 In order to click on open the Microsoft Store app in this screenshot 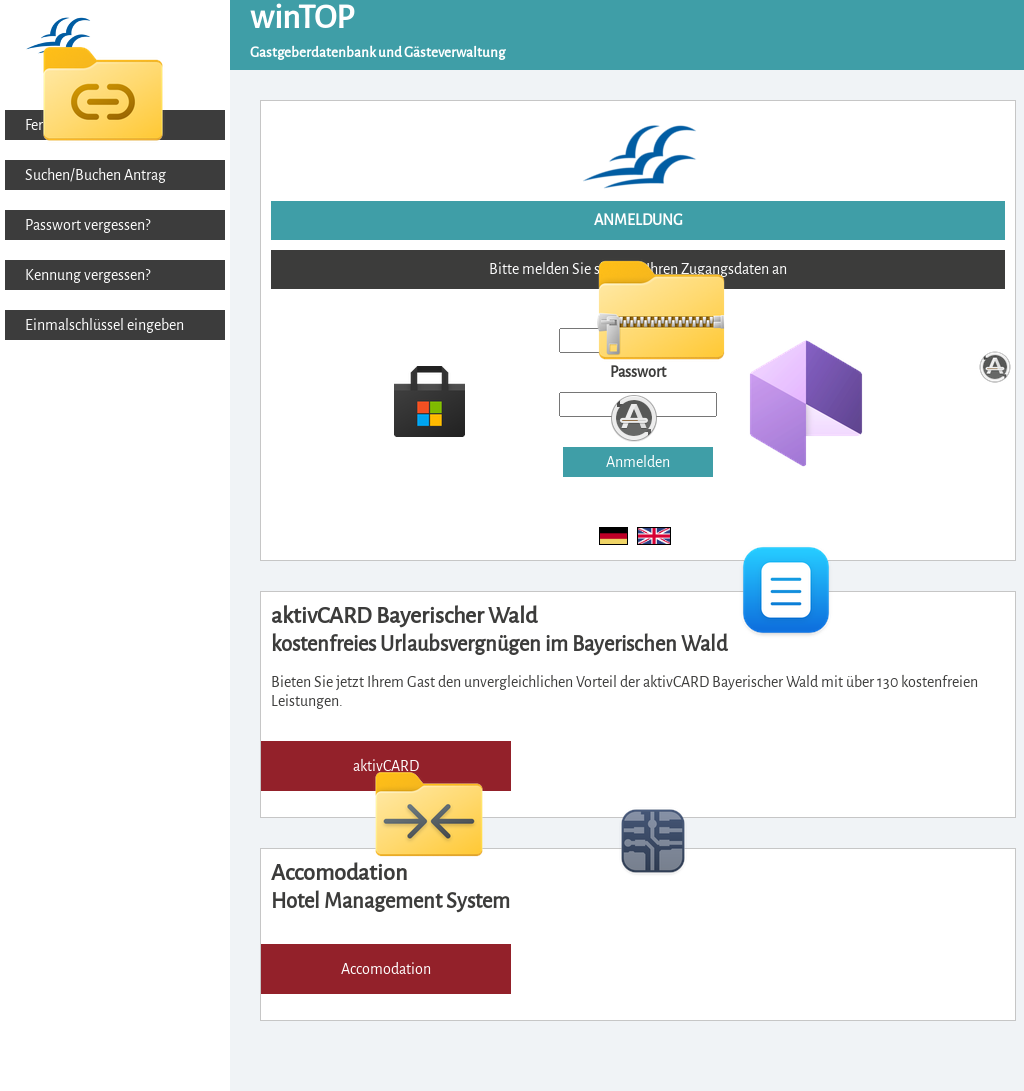, I will do `click(429, 401)`.